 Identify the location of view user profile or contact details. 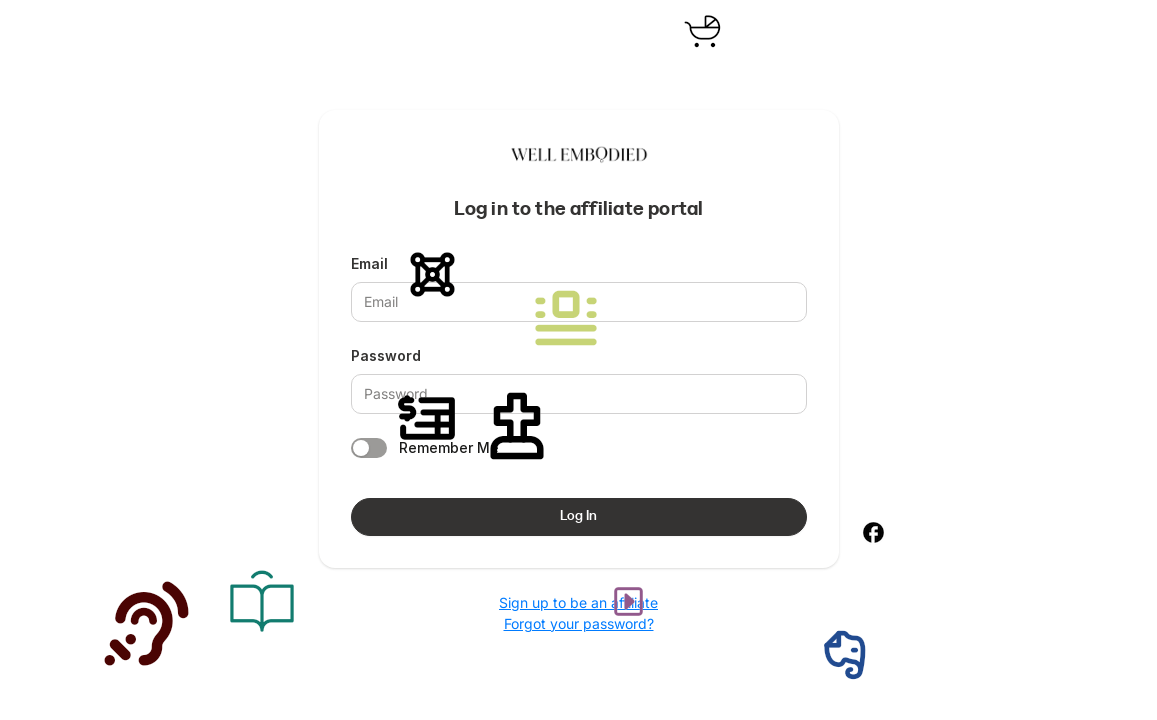
(262, 600).